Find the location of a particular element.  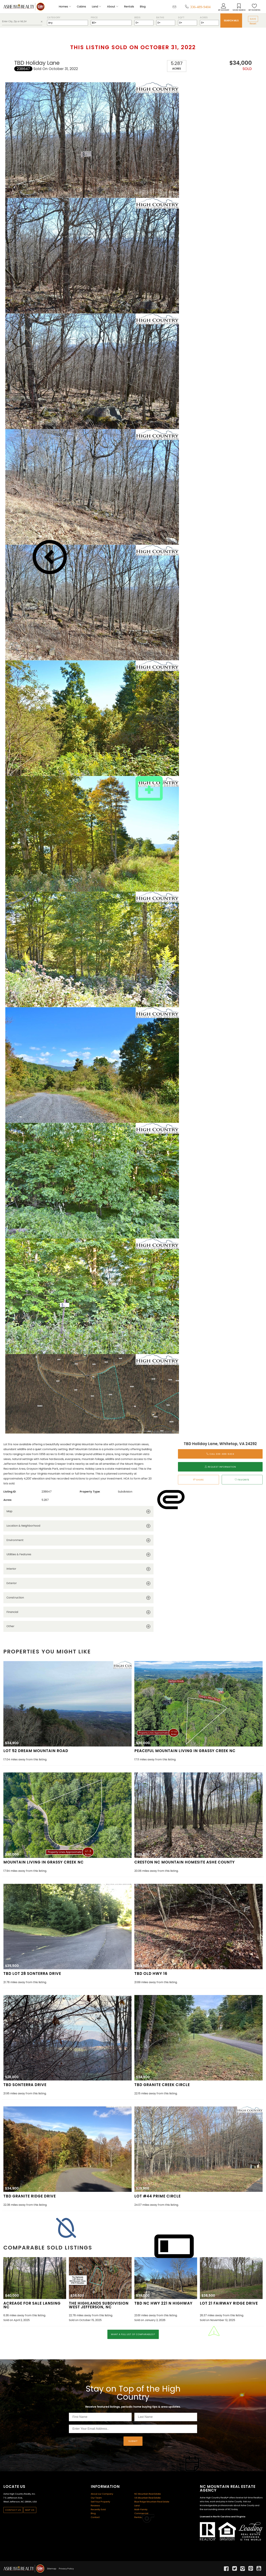

go back to the previous screen is located at coordinates (50, 557).